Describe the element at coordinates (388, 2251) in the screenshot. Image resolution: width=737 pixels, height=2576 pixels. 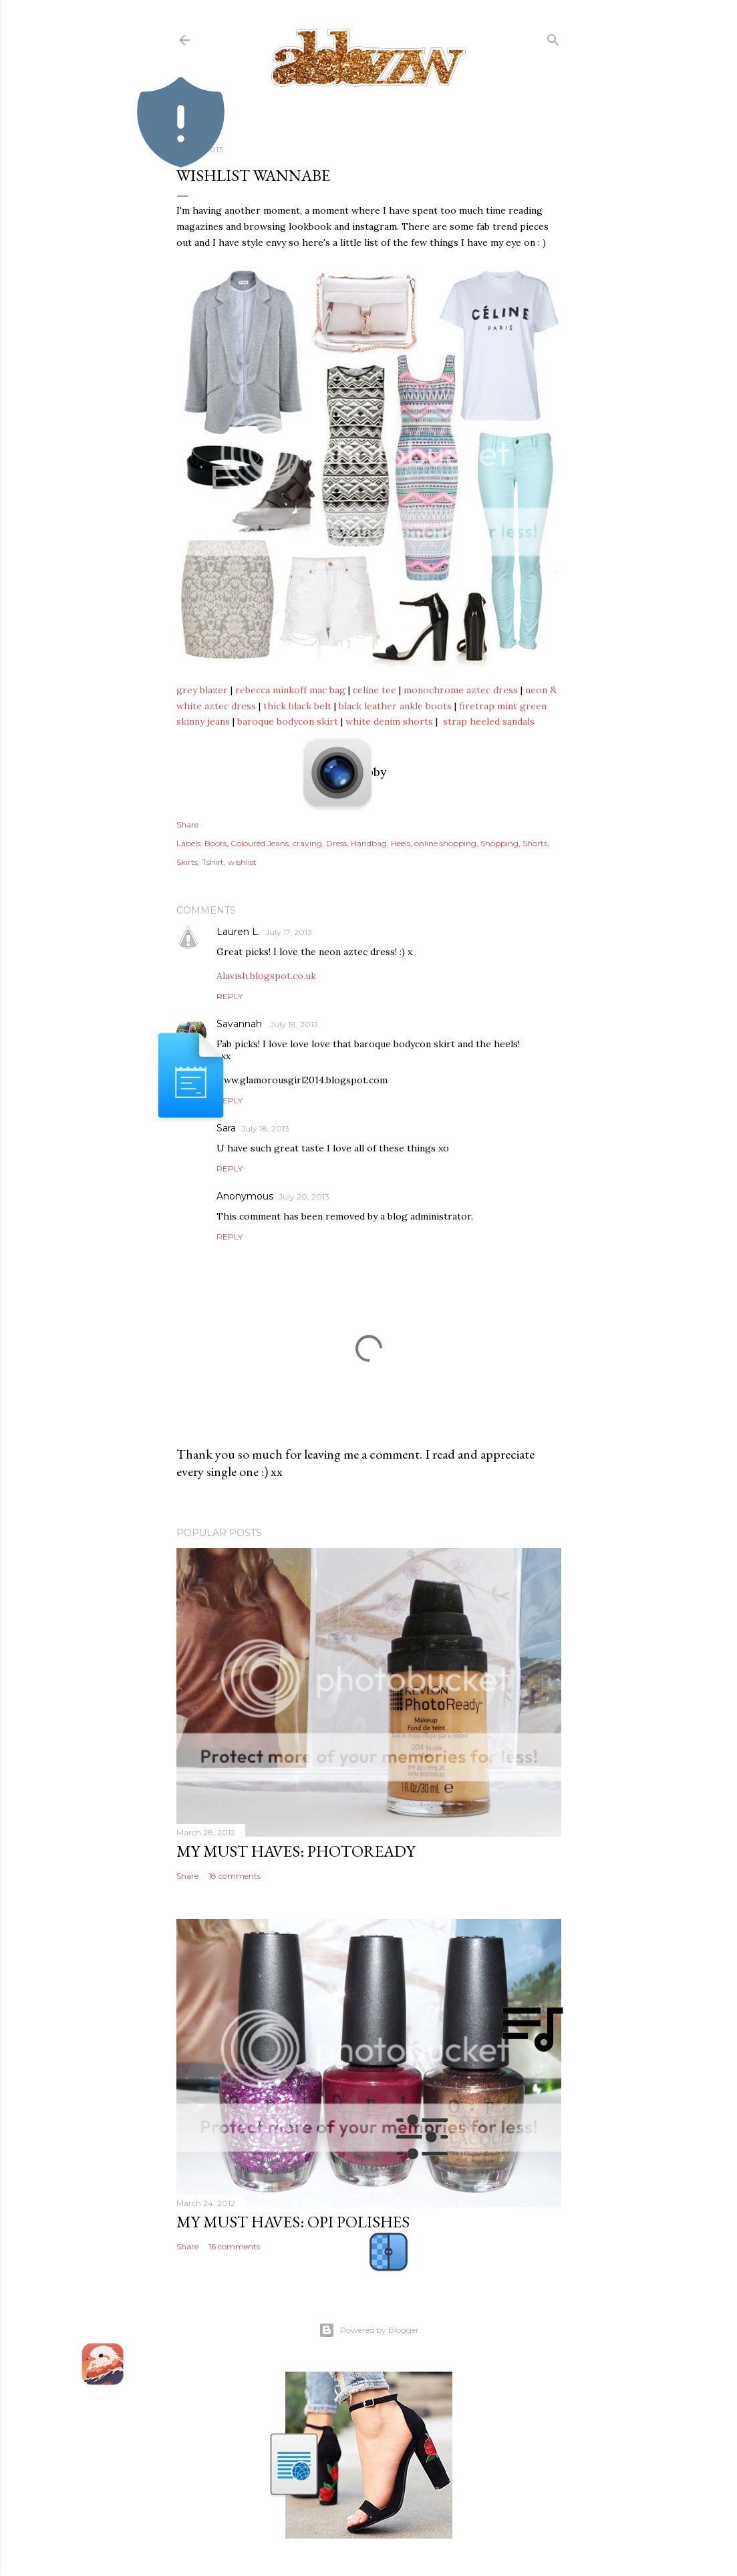
I see `open Upscayl image upscaling app` at that location.